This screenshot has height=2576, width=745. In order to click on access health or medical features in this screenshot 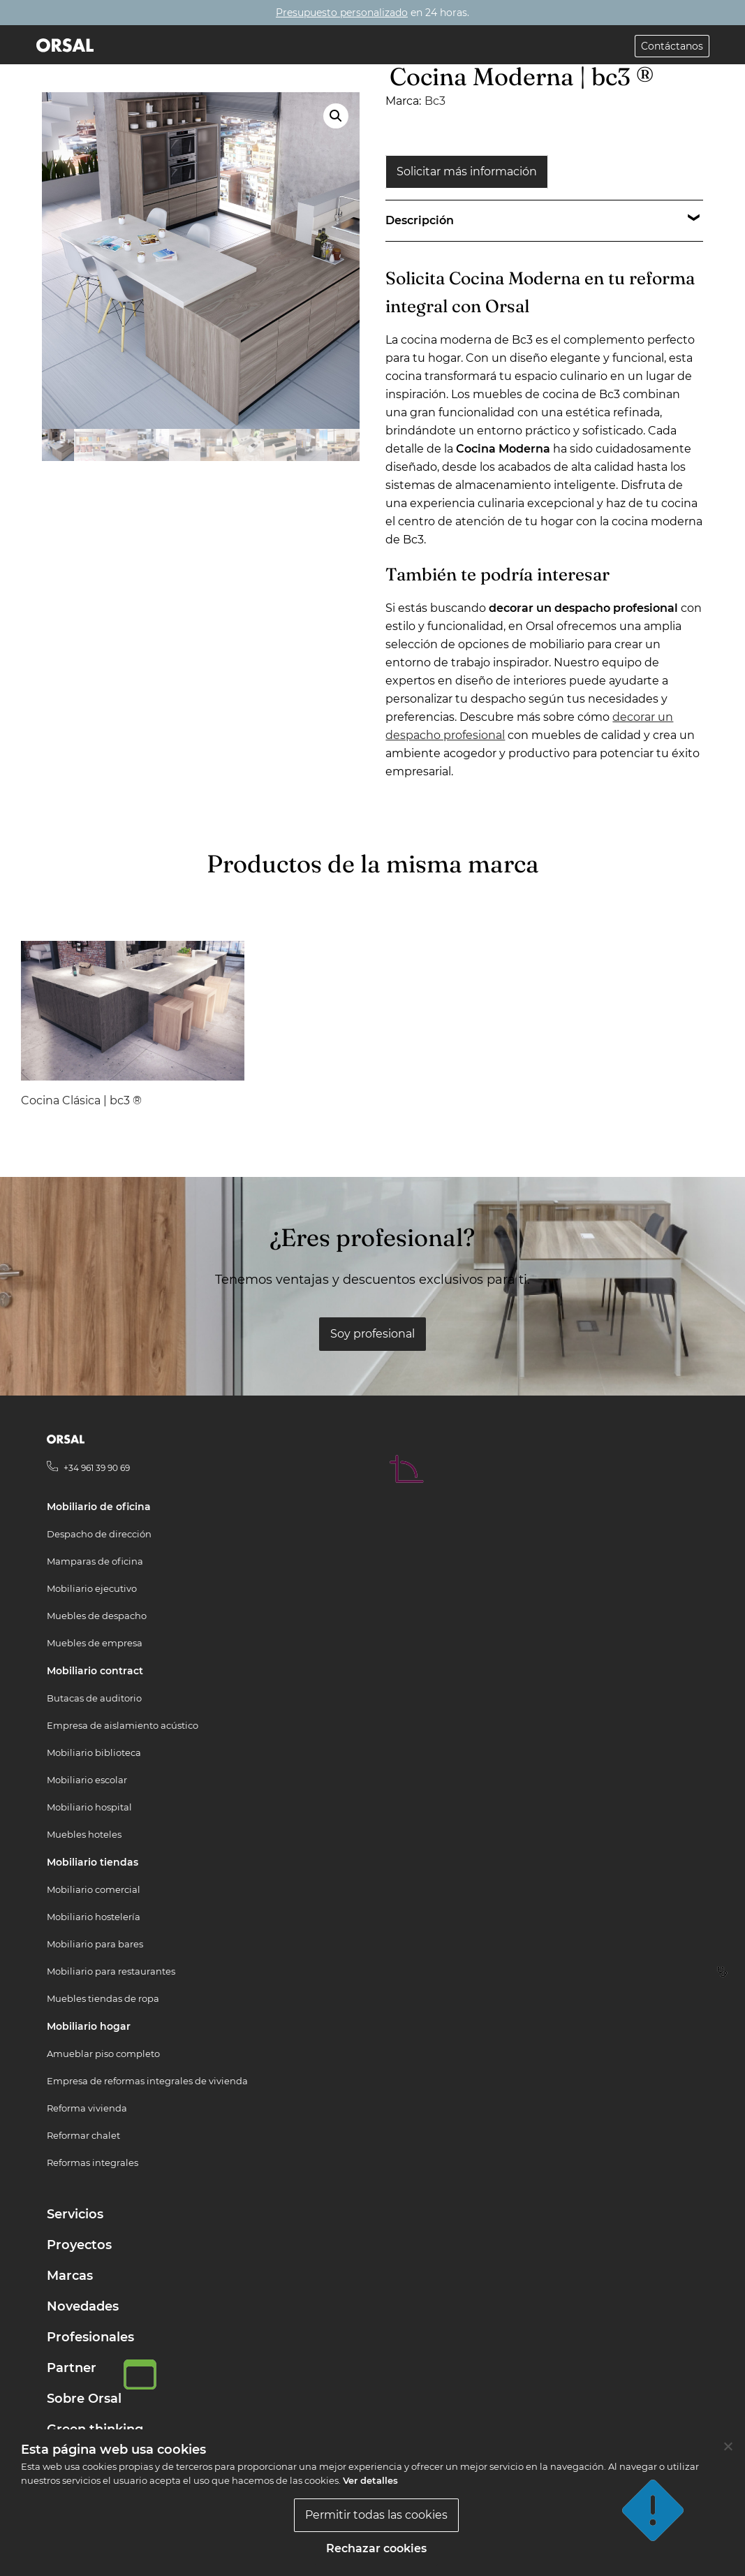, I will do `click(721, 1971)`.